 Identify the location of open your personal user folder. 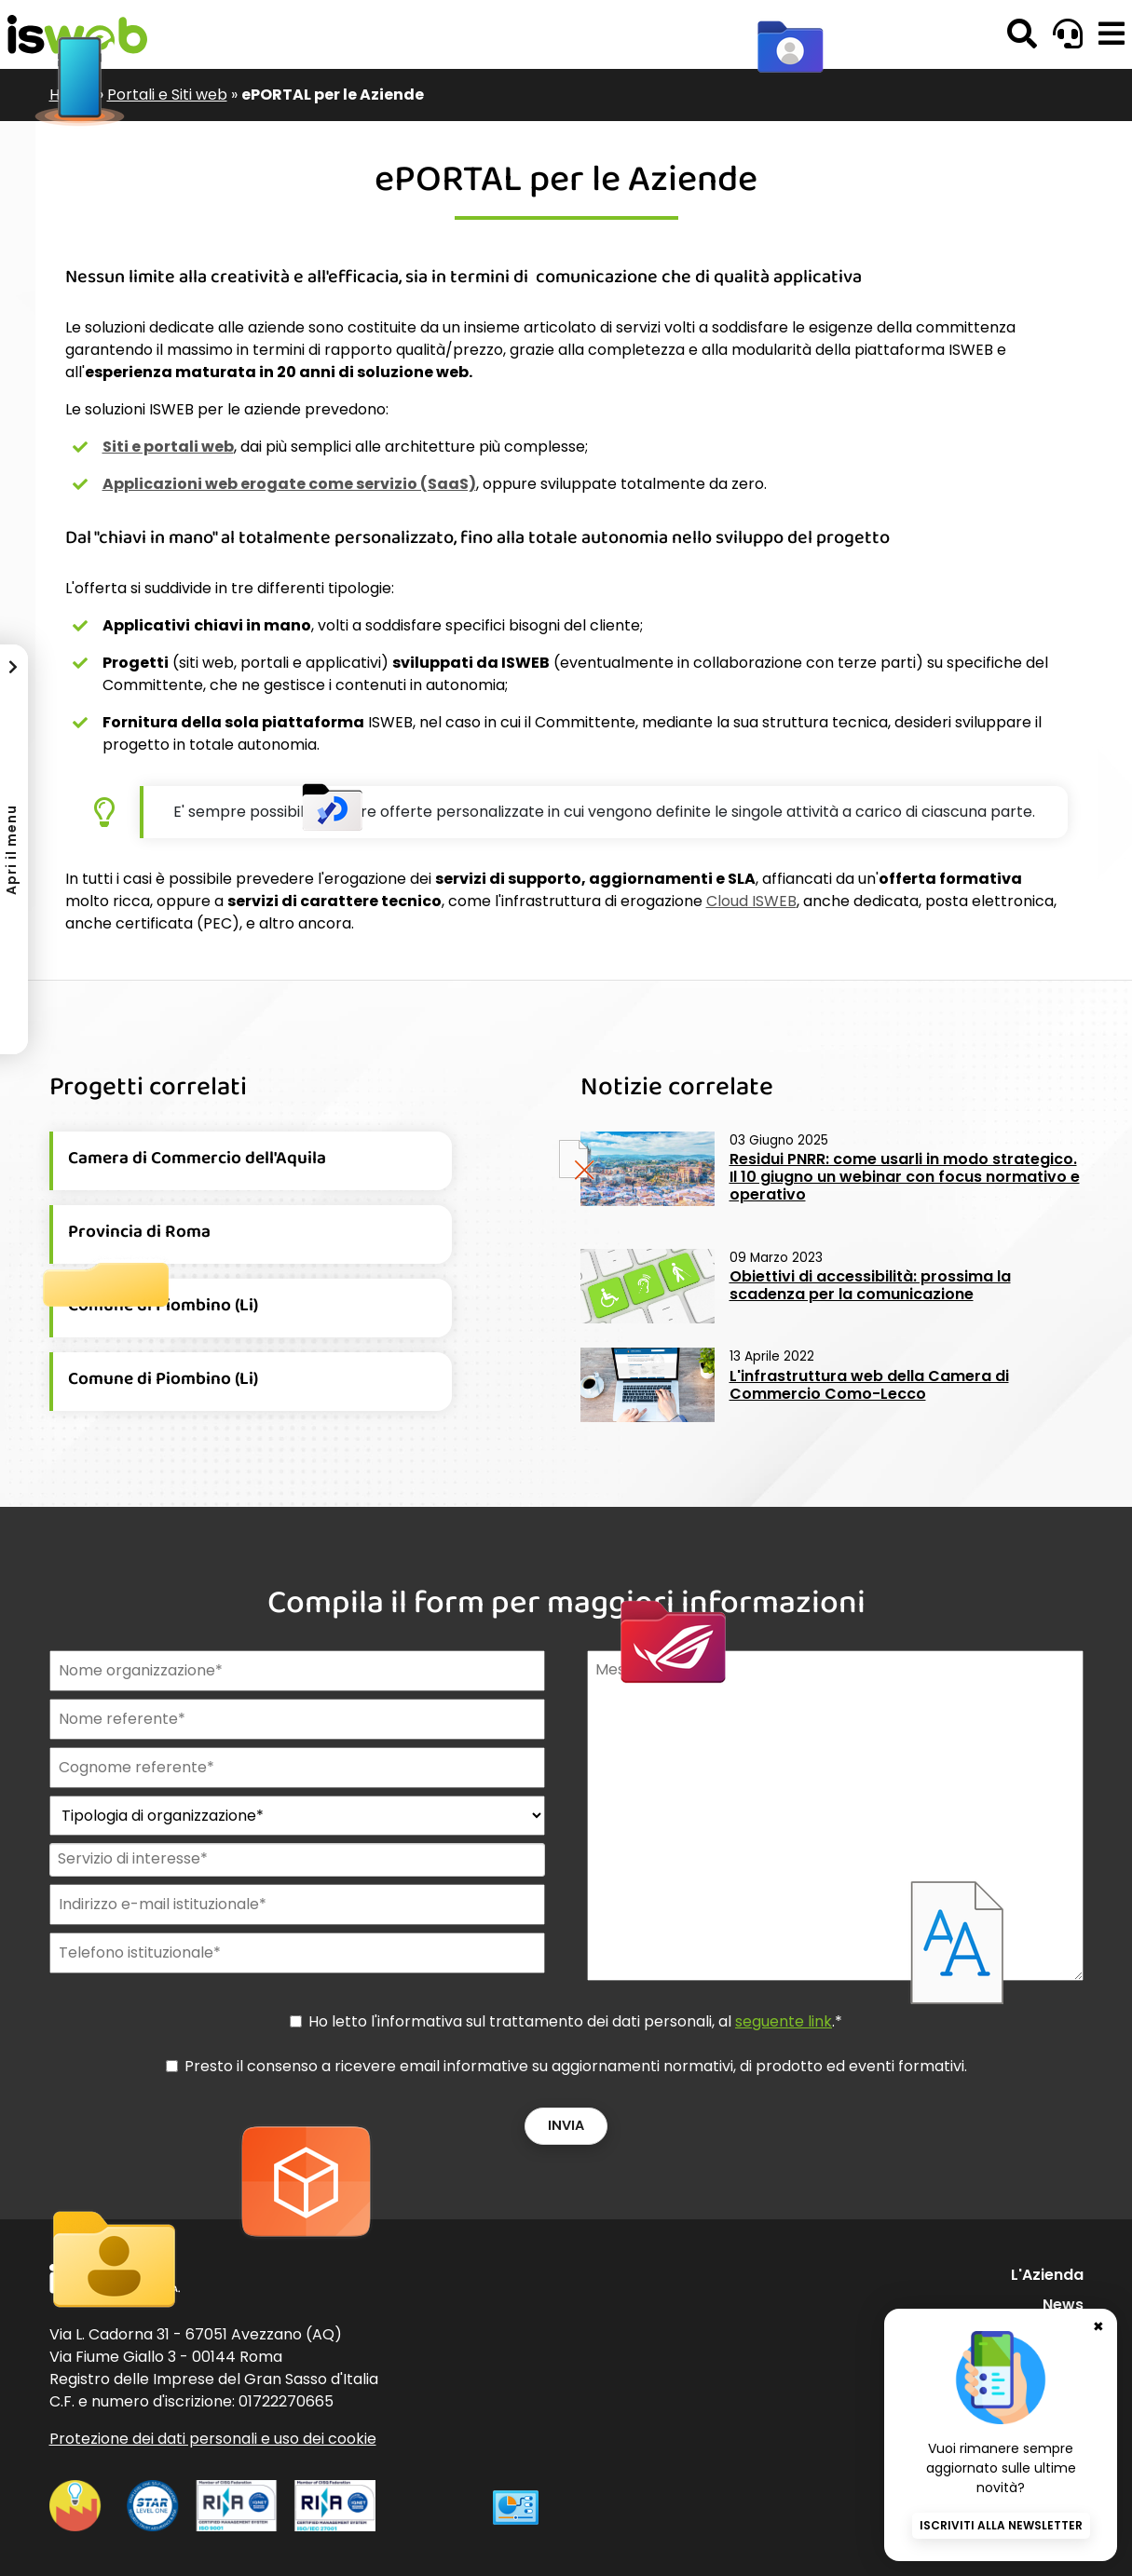
(114, 2262).